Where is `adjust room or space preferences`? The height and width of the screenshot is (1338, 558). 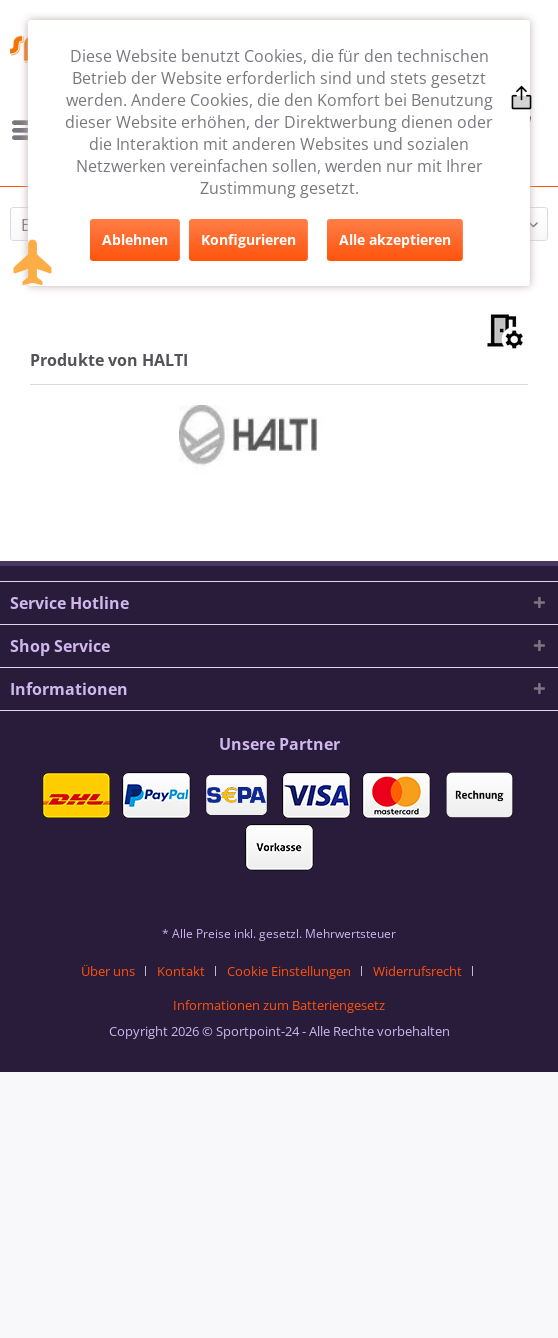
adjust room or space preferences is located at coordinates (503, 330).